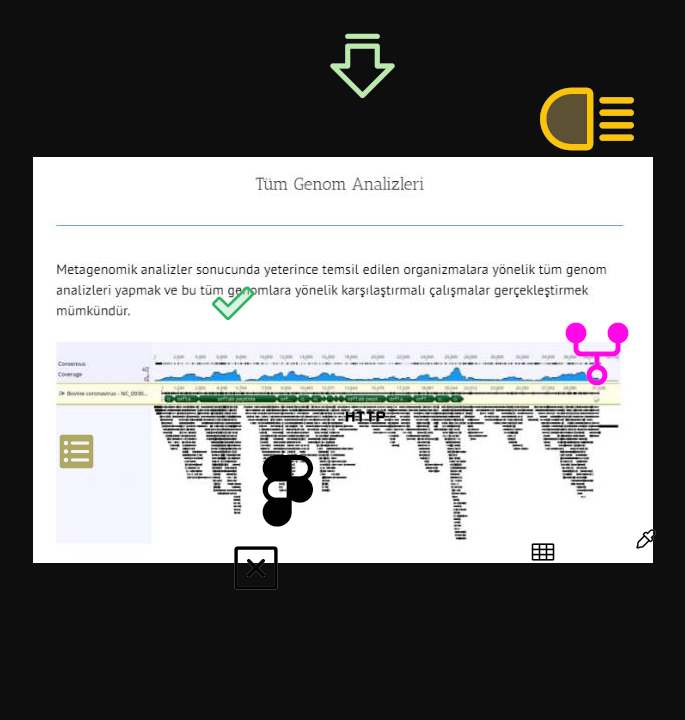 The width and height of the screenshot is (685, 720). I want to click on view all apps or menu options, so click(543, 552).